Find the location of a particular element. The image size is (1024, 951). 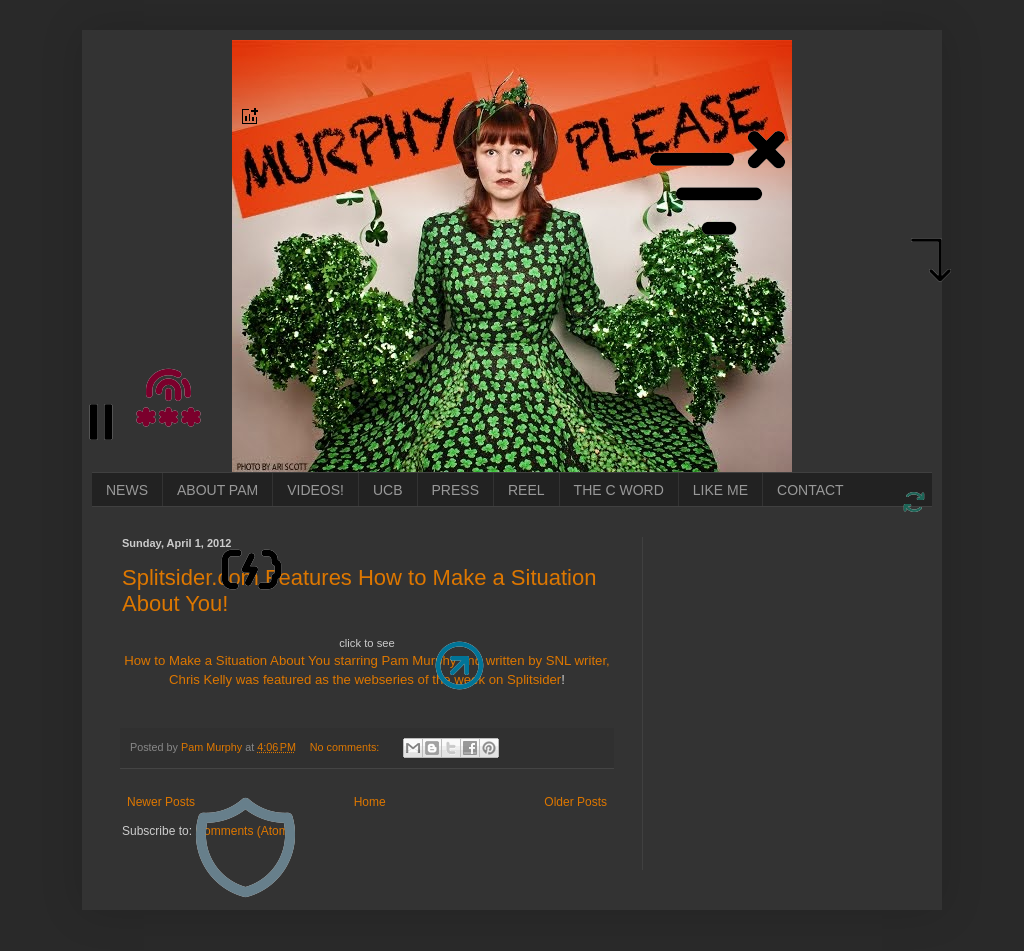

enable fingerprint authentication is located at coordinates (168, 394).